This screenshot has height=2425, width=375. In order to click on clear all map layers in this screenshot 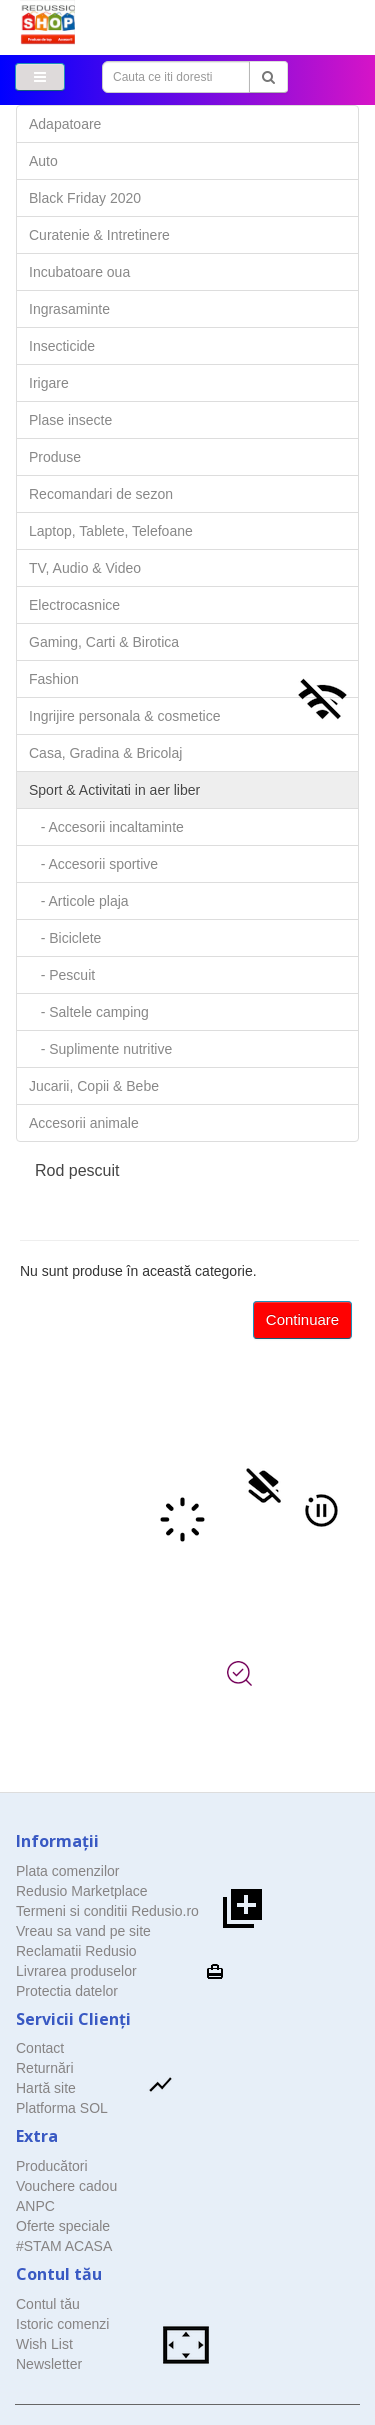, I will do `click(263, 1487)`.